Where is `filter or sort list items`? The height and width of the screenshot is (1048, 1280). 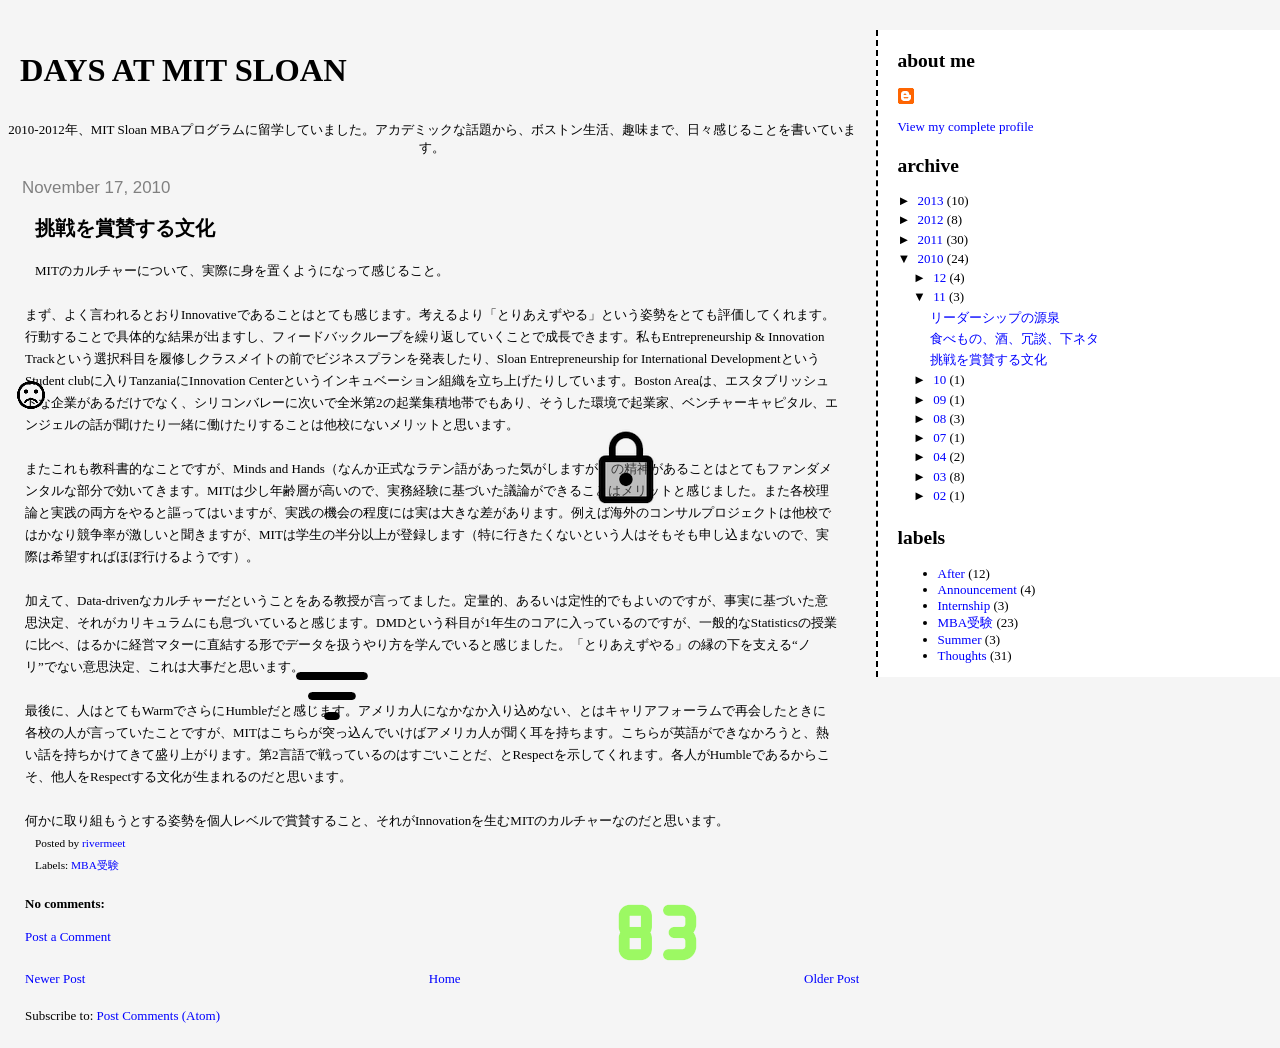 filter or sort list items is located at coordinates (332, 696).